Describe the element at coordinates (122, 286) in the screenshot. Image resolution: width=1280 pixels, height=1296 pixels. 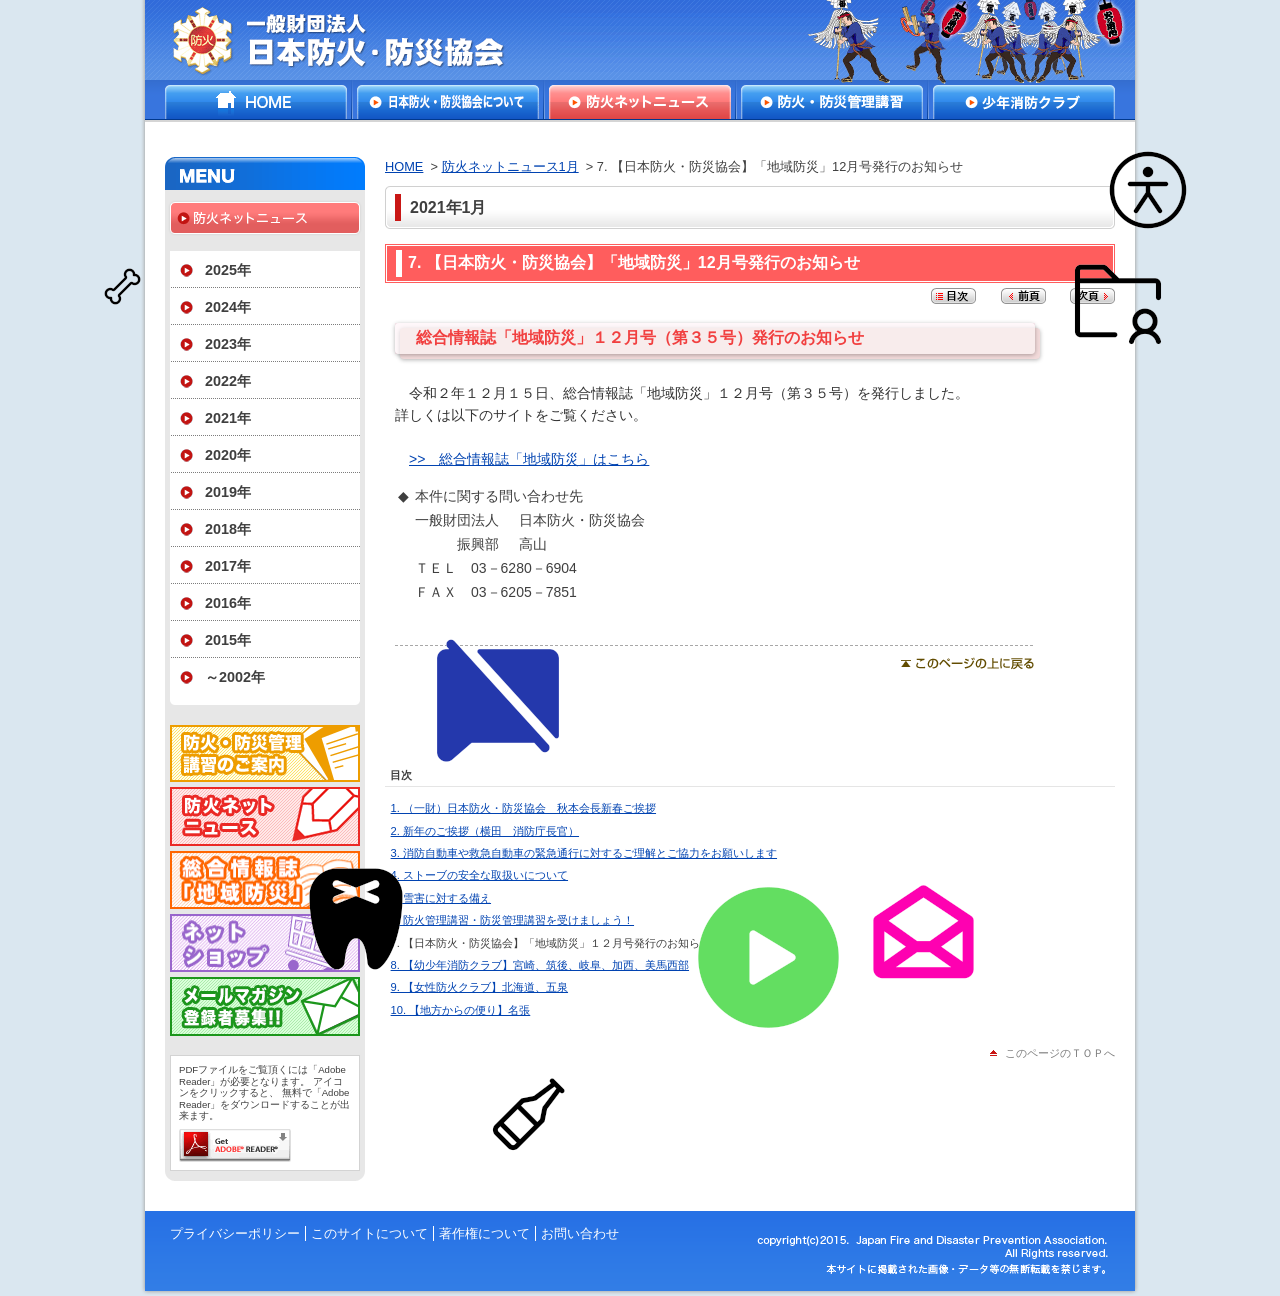
I see `access pet-related features or settings` at that location.